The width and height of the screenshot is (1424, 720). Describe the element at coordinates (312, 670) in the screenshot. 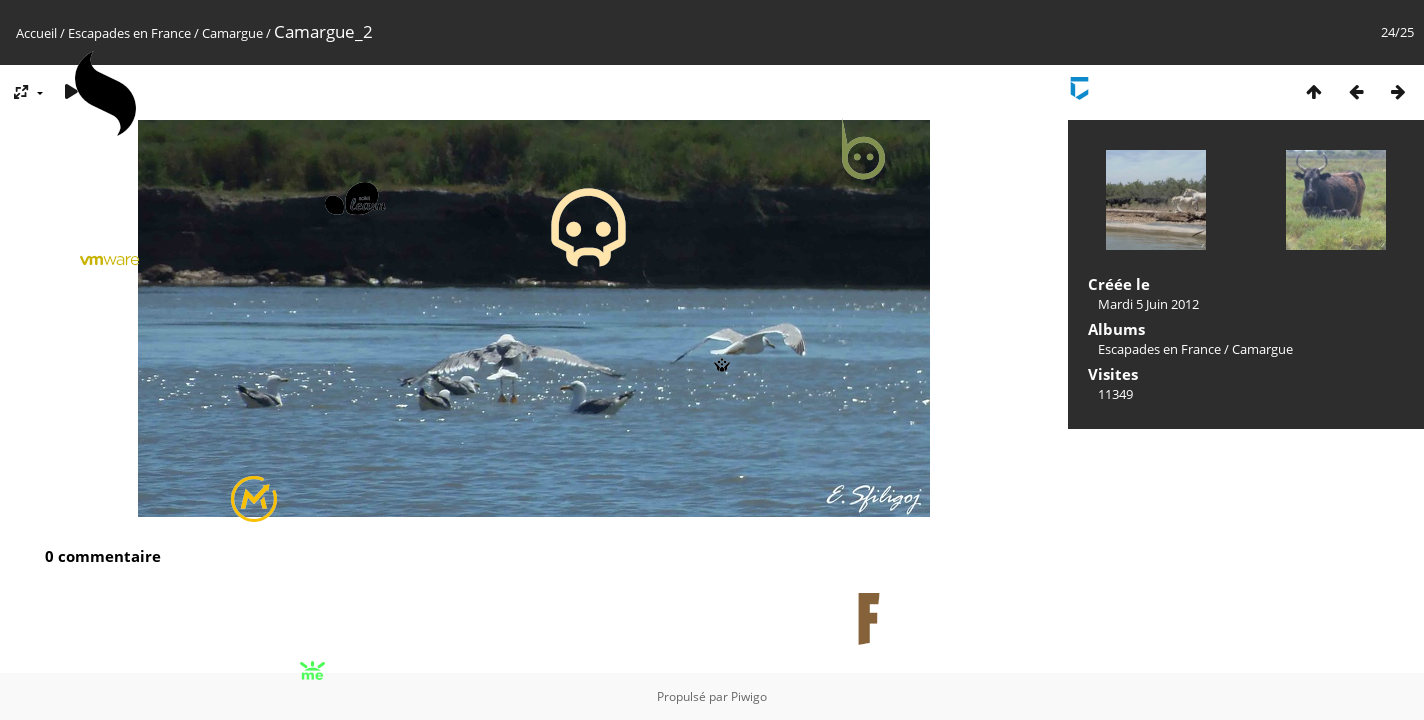

I see `visit GoFundMe website or app` at that location.